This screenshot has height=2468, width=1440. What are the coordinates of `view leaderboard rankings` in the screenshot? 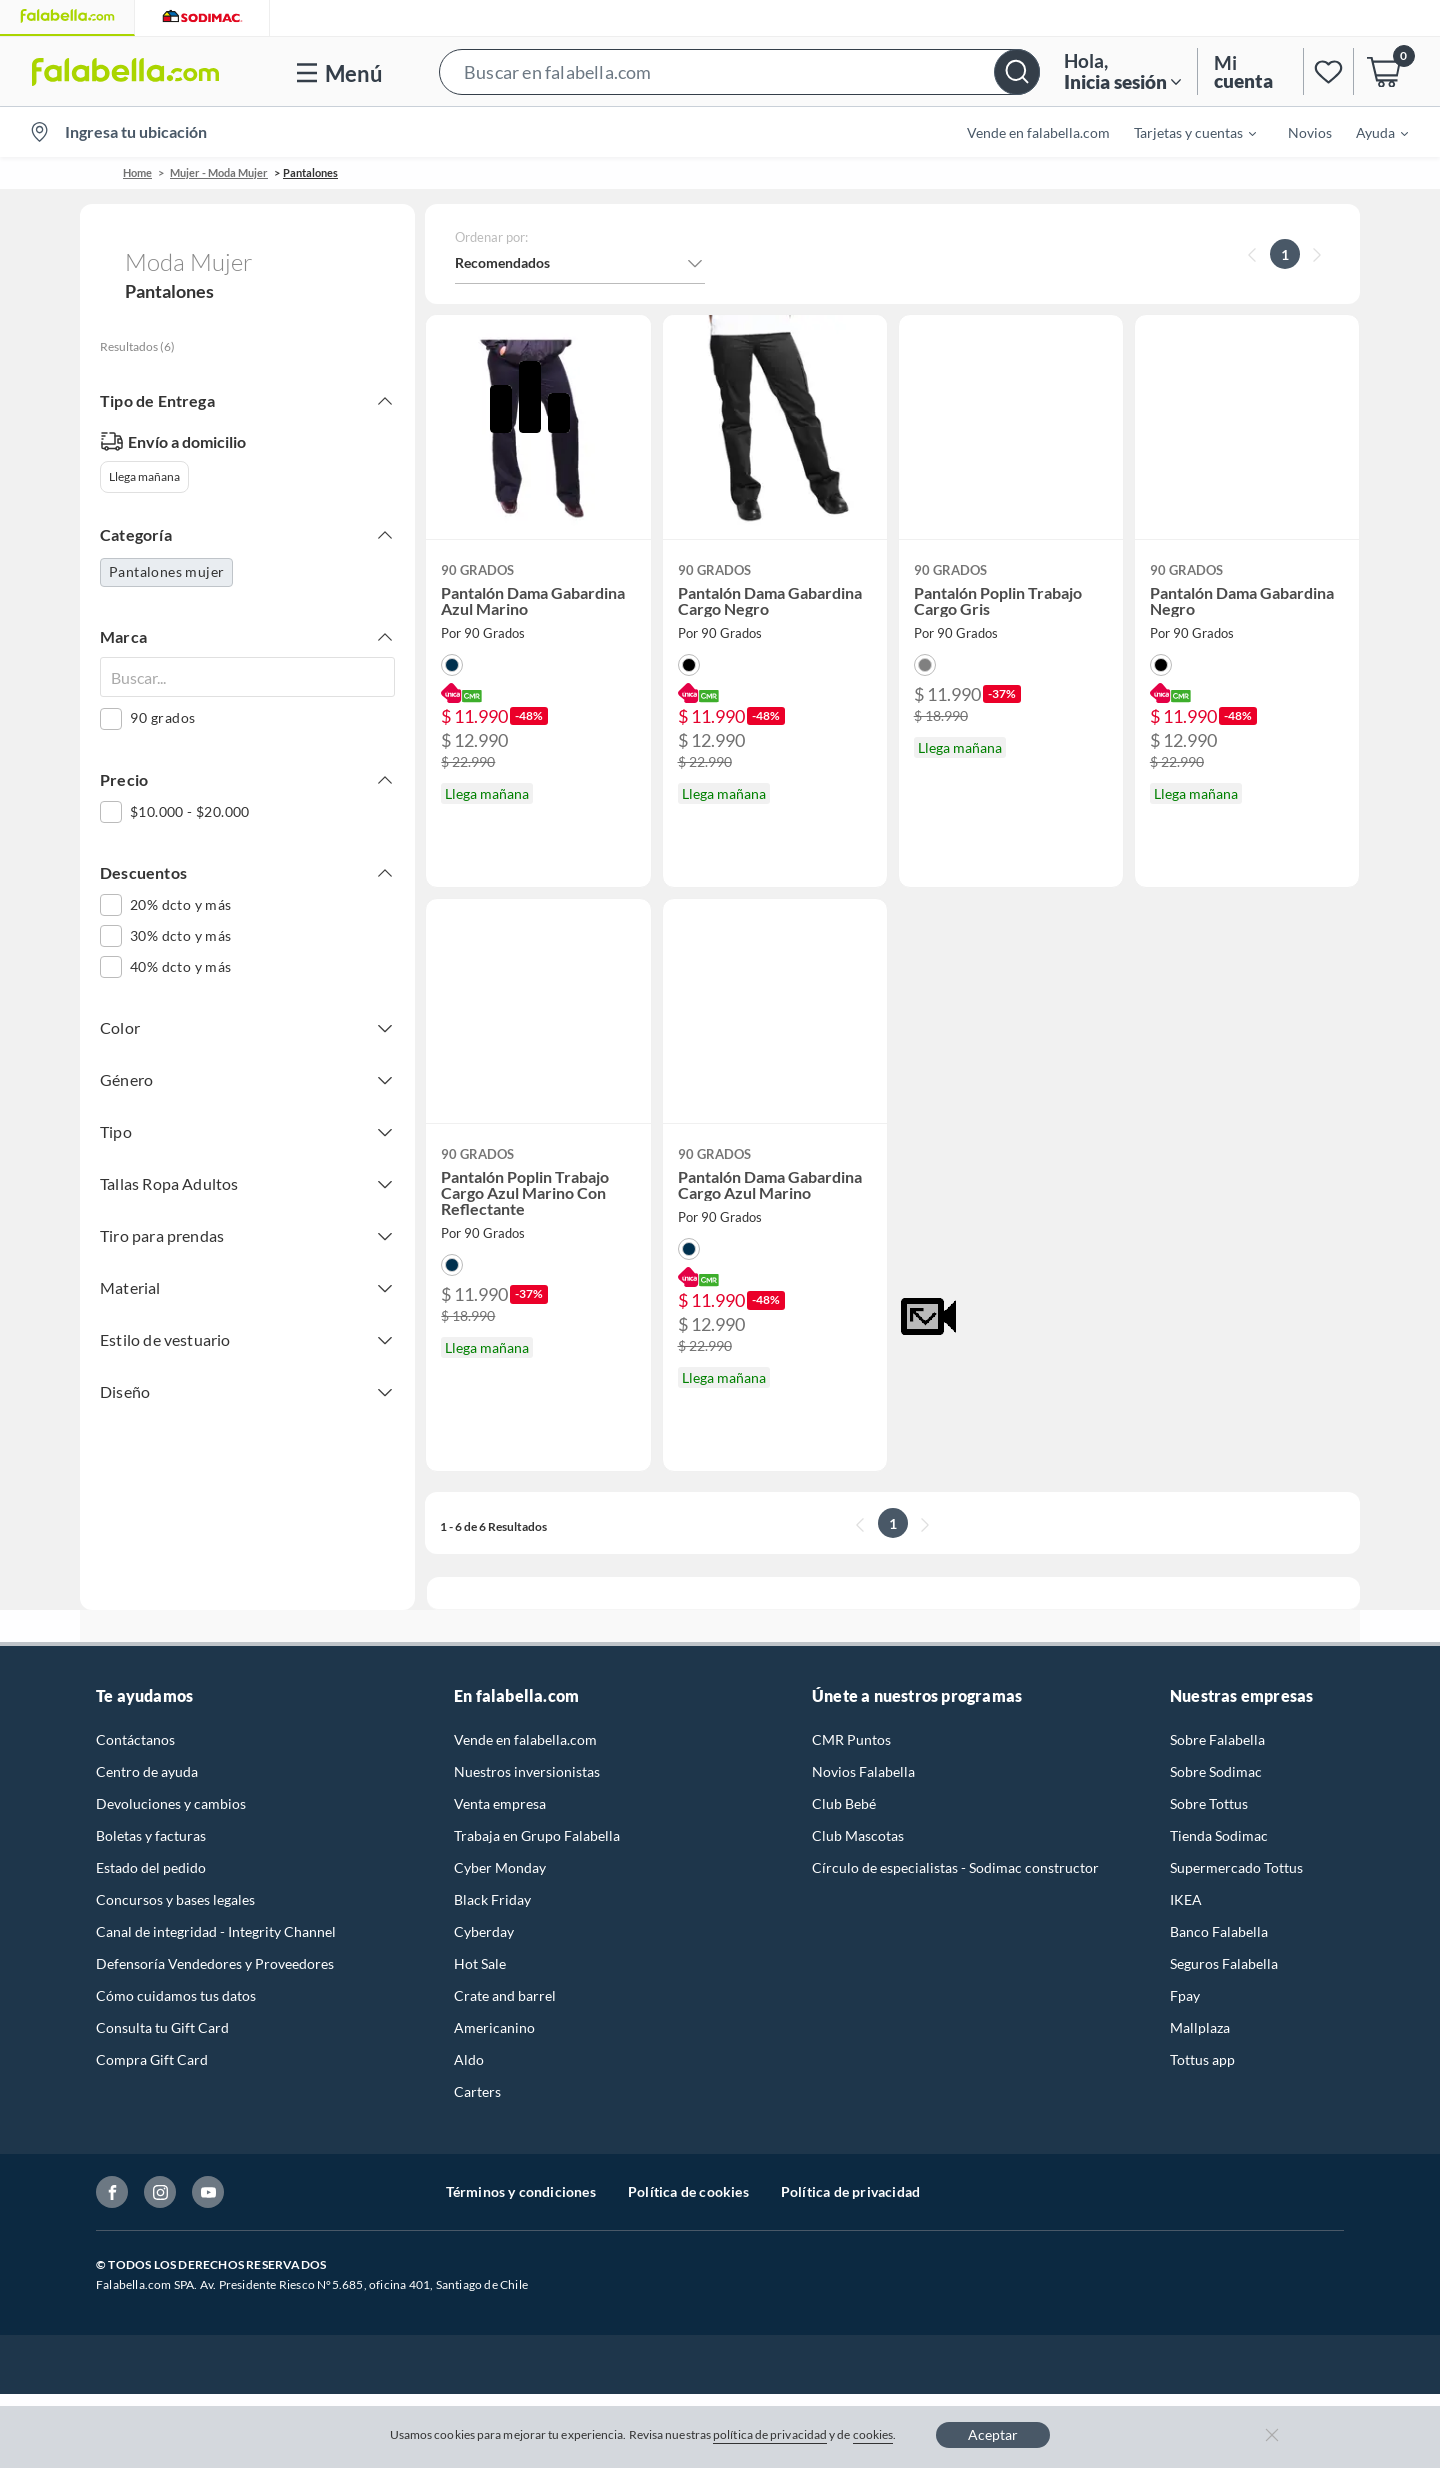 It's located at (530, 397).